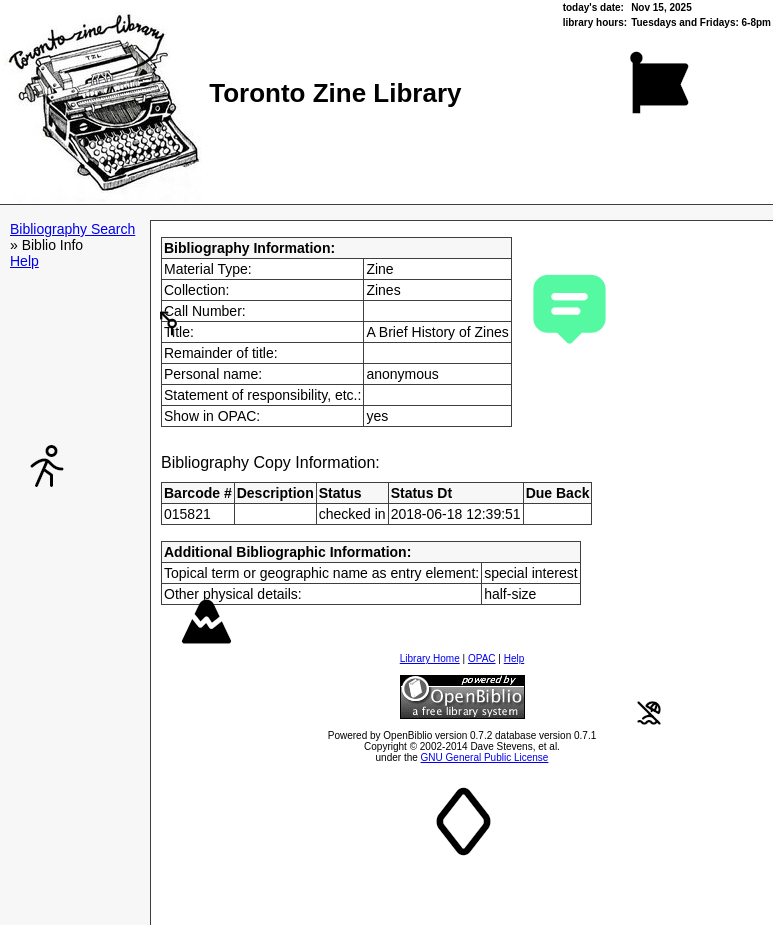 This screenshot has width=773, height=925. What do you see at coordinates (569, 307) in the screenshot?
I see `open messaging or chat` at bounding box center [569, 307].